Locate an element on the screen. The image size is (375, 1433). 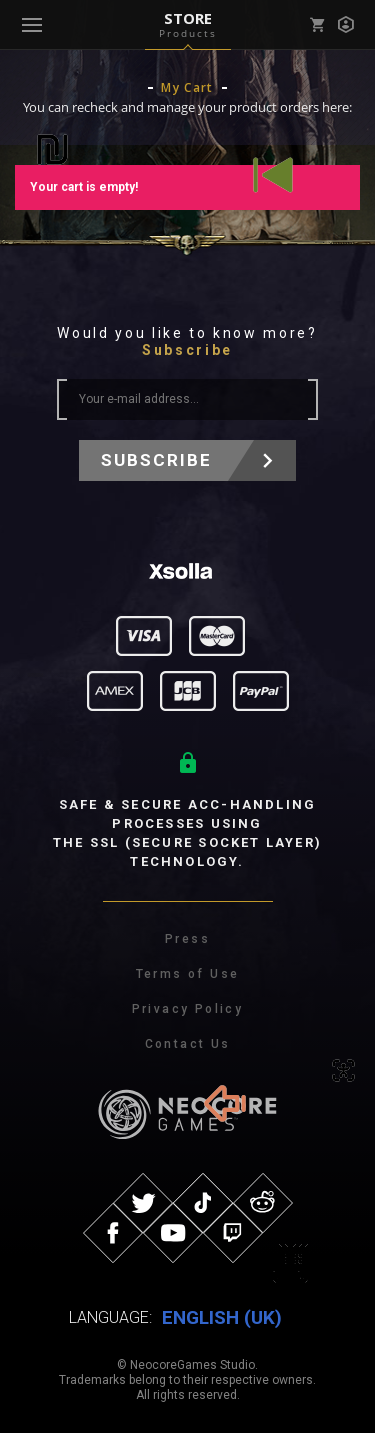
view transaction history or receipts is located at coordinates (290, 1263).